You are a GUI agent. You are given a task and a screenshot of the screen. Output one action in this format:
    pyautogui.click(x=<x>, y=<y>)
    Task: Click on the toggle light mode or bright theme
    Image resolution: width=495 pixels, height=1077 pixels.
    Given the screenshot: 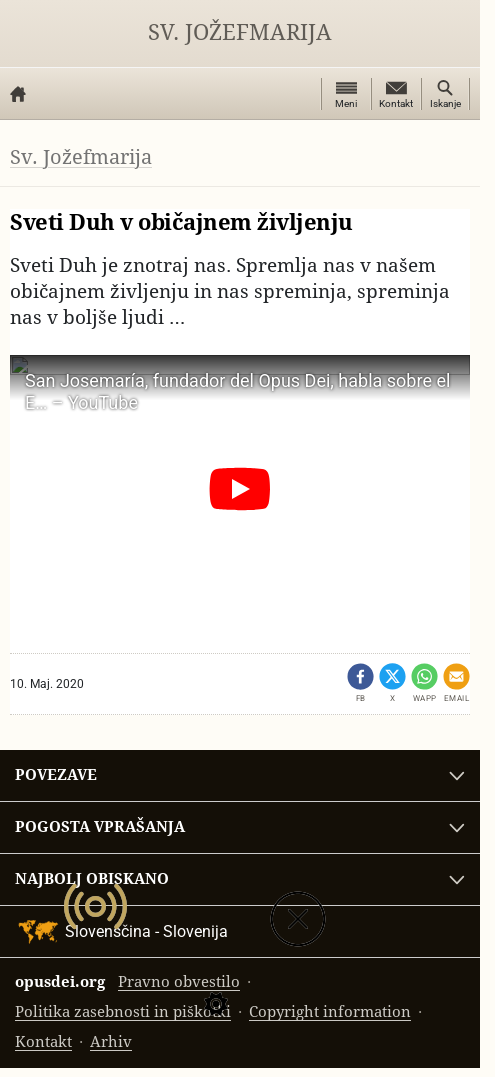 What is the action you would take?
    pyautogui.click(x=216, y=1004)
    